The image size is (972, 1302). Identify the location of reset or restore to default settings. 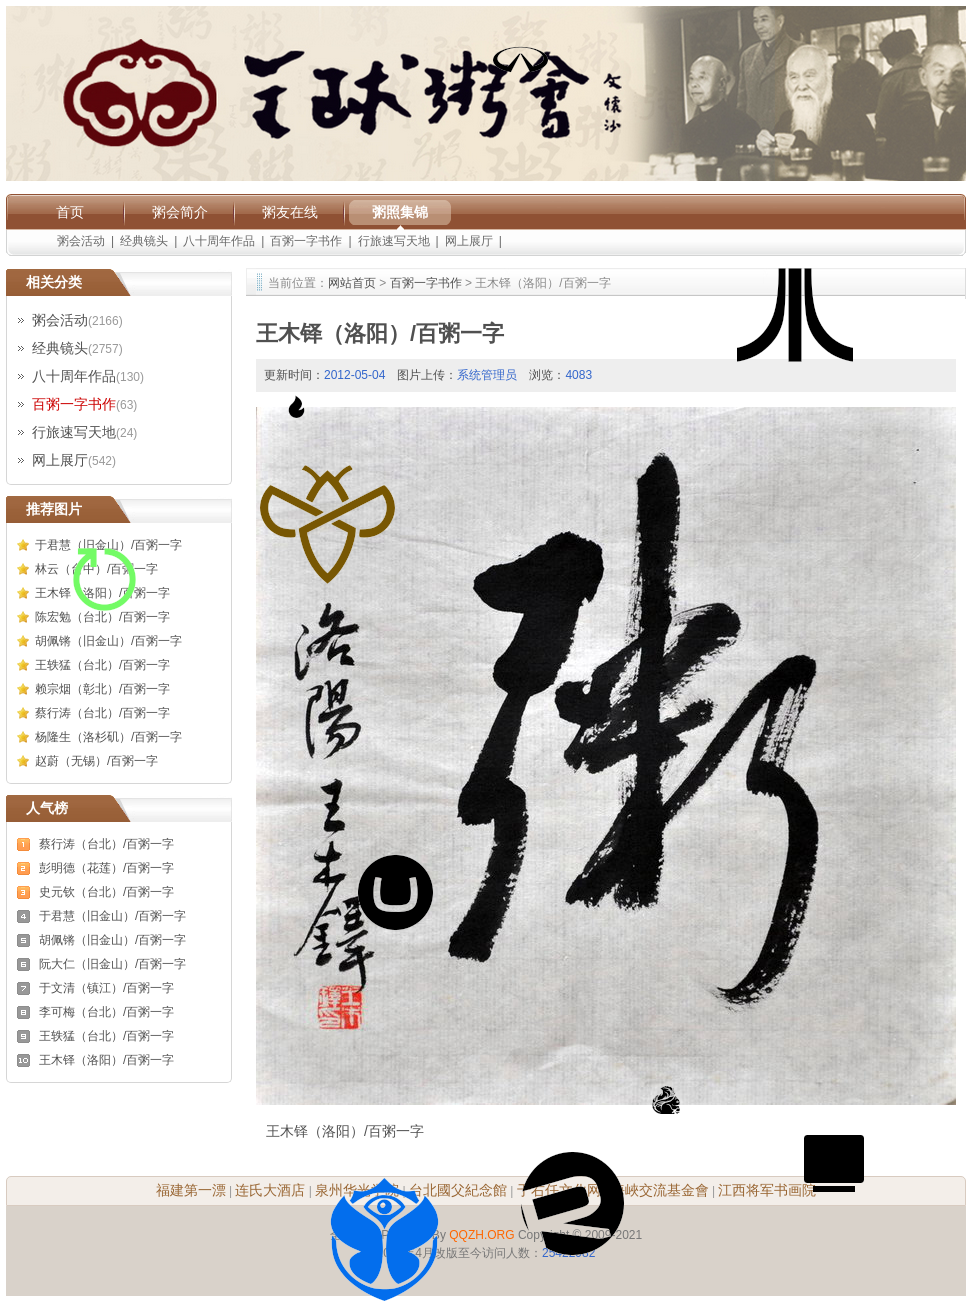
(104, 579).